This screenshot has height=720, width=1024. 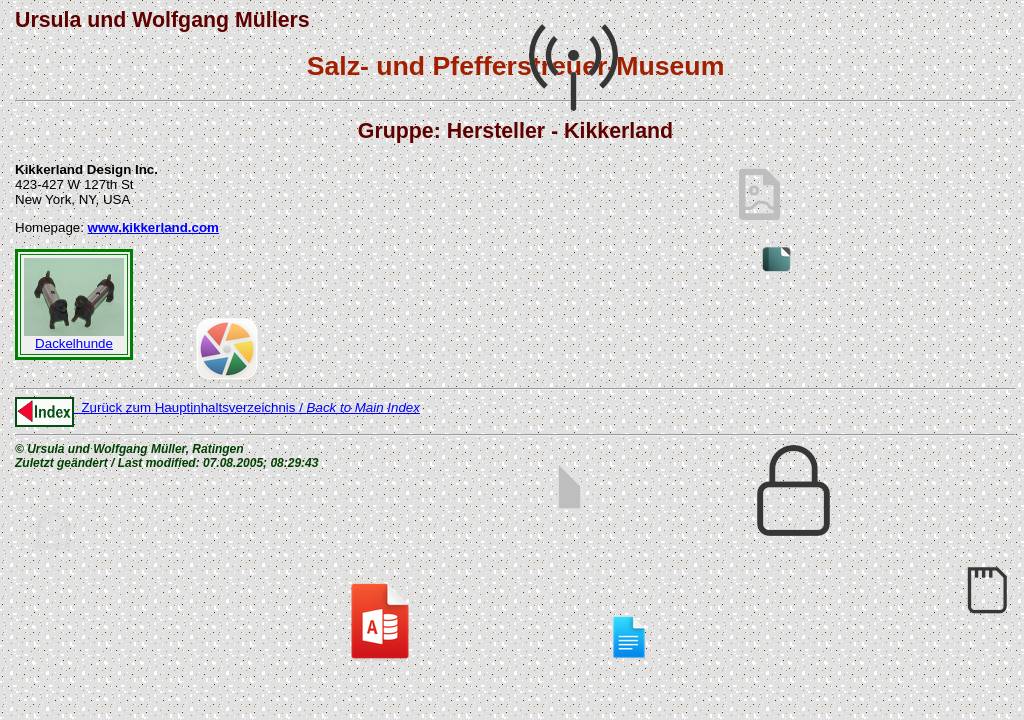 What do you see at coordinates (759, 192) in the screenshot?
I see `indicates a drawing or illustration file` at bounding box center [759, 192].